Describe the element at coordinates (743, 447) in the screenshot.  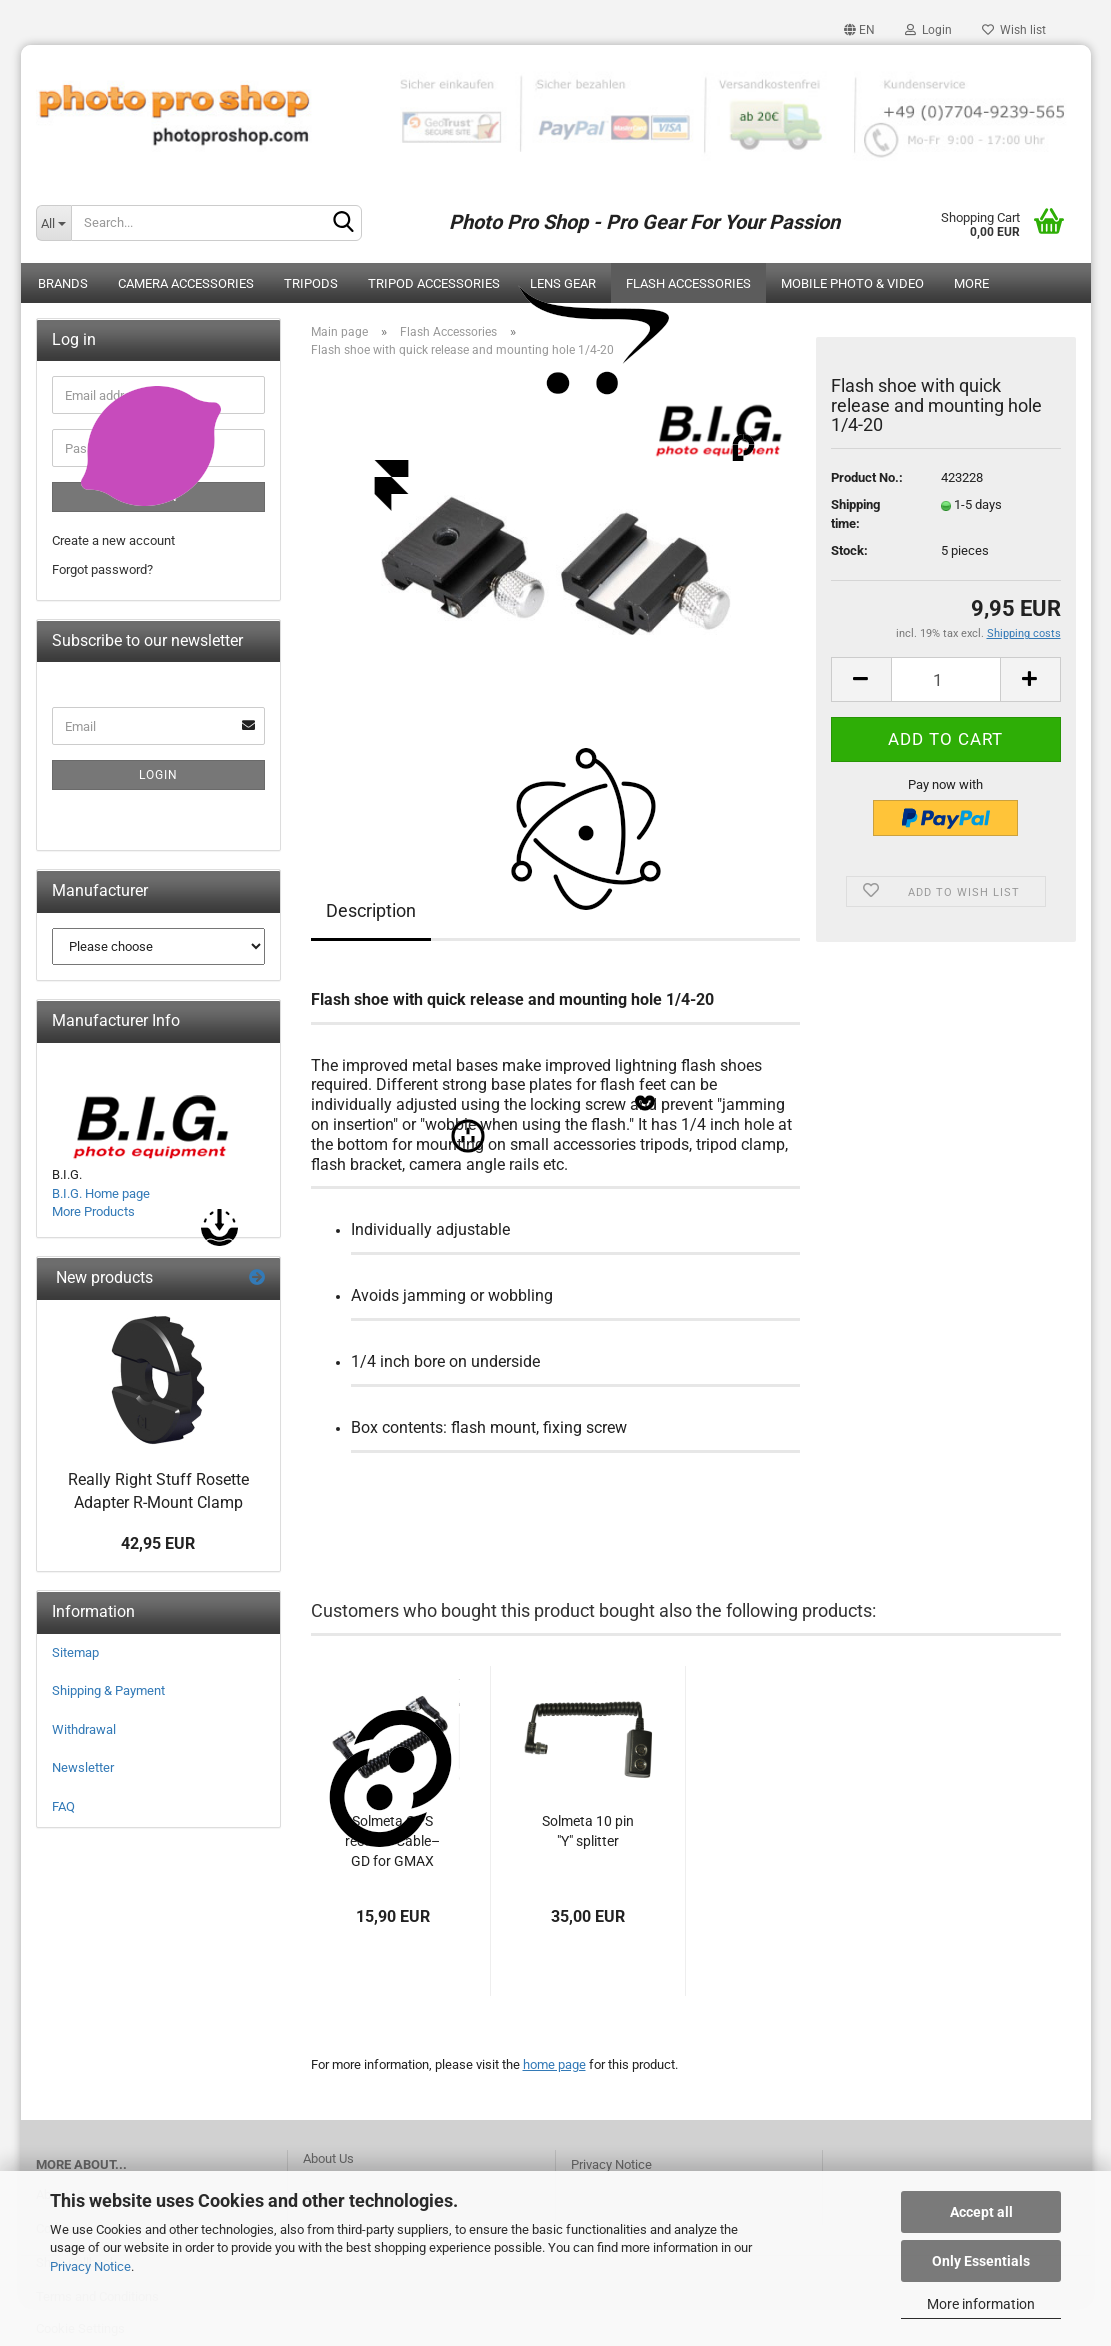
I see `open passport app` at that location.